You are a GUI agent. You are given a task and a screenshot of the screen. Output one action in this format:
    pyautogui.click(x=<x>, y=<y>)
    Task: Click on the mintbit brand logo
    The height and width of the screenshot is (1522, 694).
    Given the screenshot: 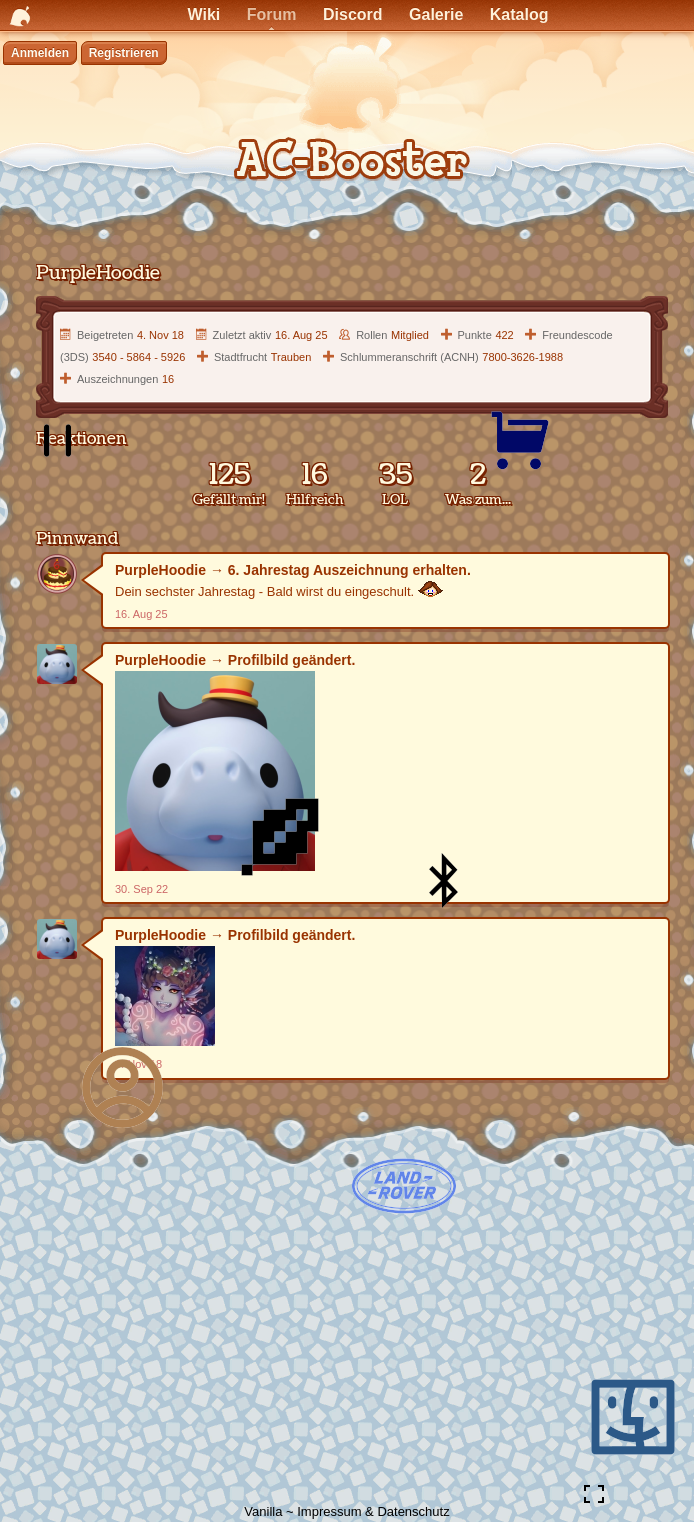 What is the action you would take?
    pyautogui.click(x=280, y=837)
    